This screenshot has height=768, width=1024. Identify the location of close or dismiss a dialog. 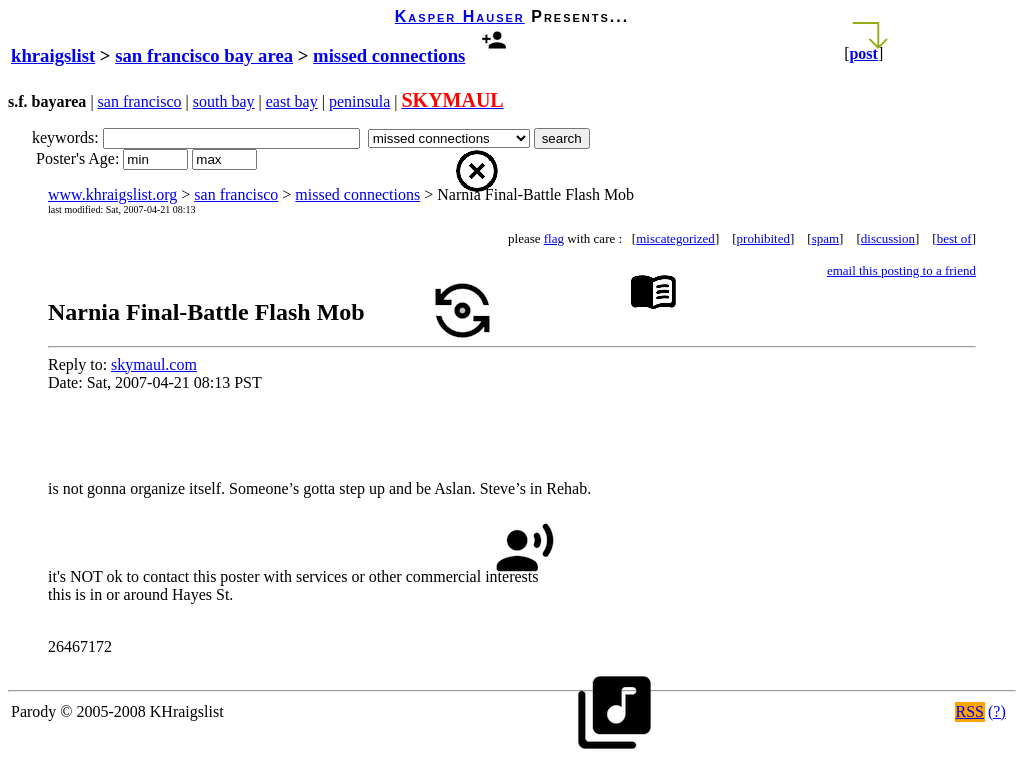
(477, 171).